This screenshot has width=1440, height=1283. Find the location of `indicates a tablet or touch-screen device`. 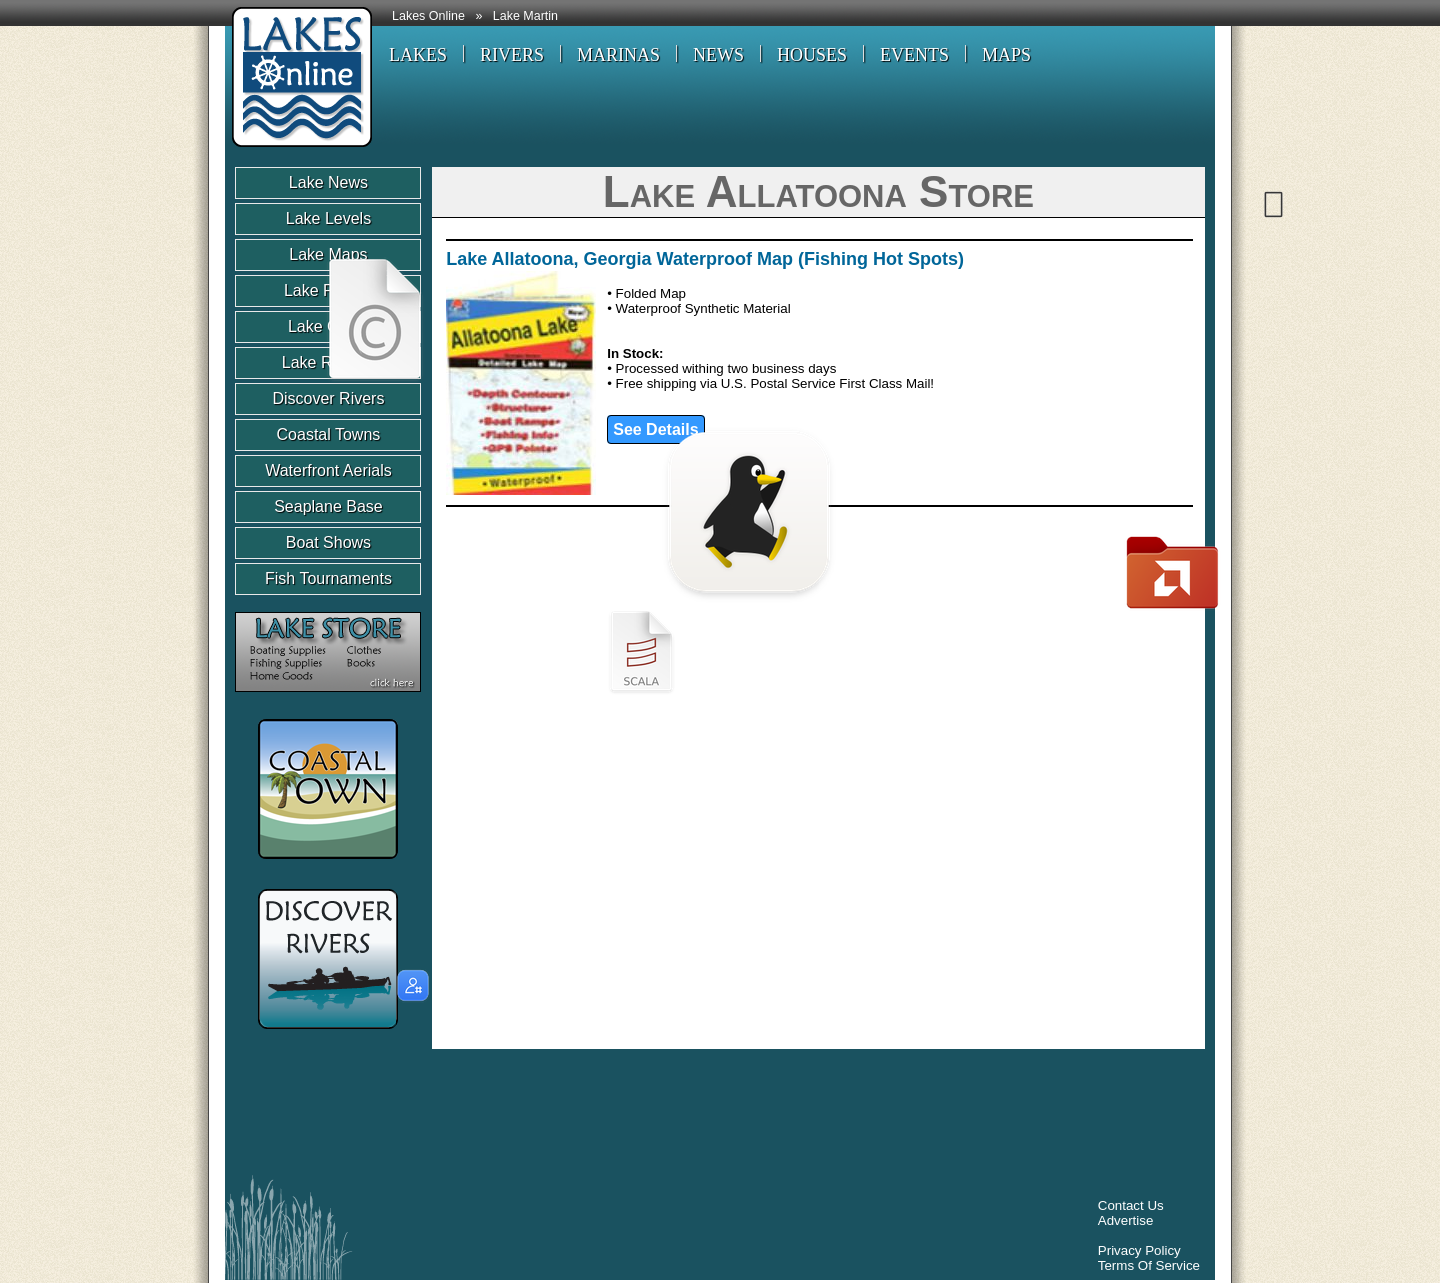

indicates a tablet or touch-screen device is located at coordinates (1273, 204).